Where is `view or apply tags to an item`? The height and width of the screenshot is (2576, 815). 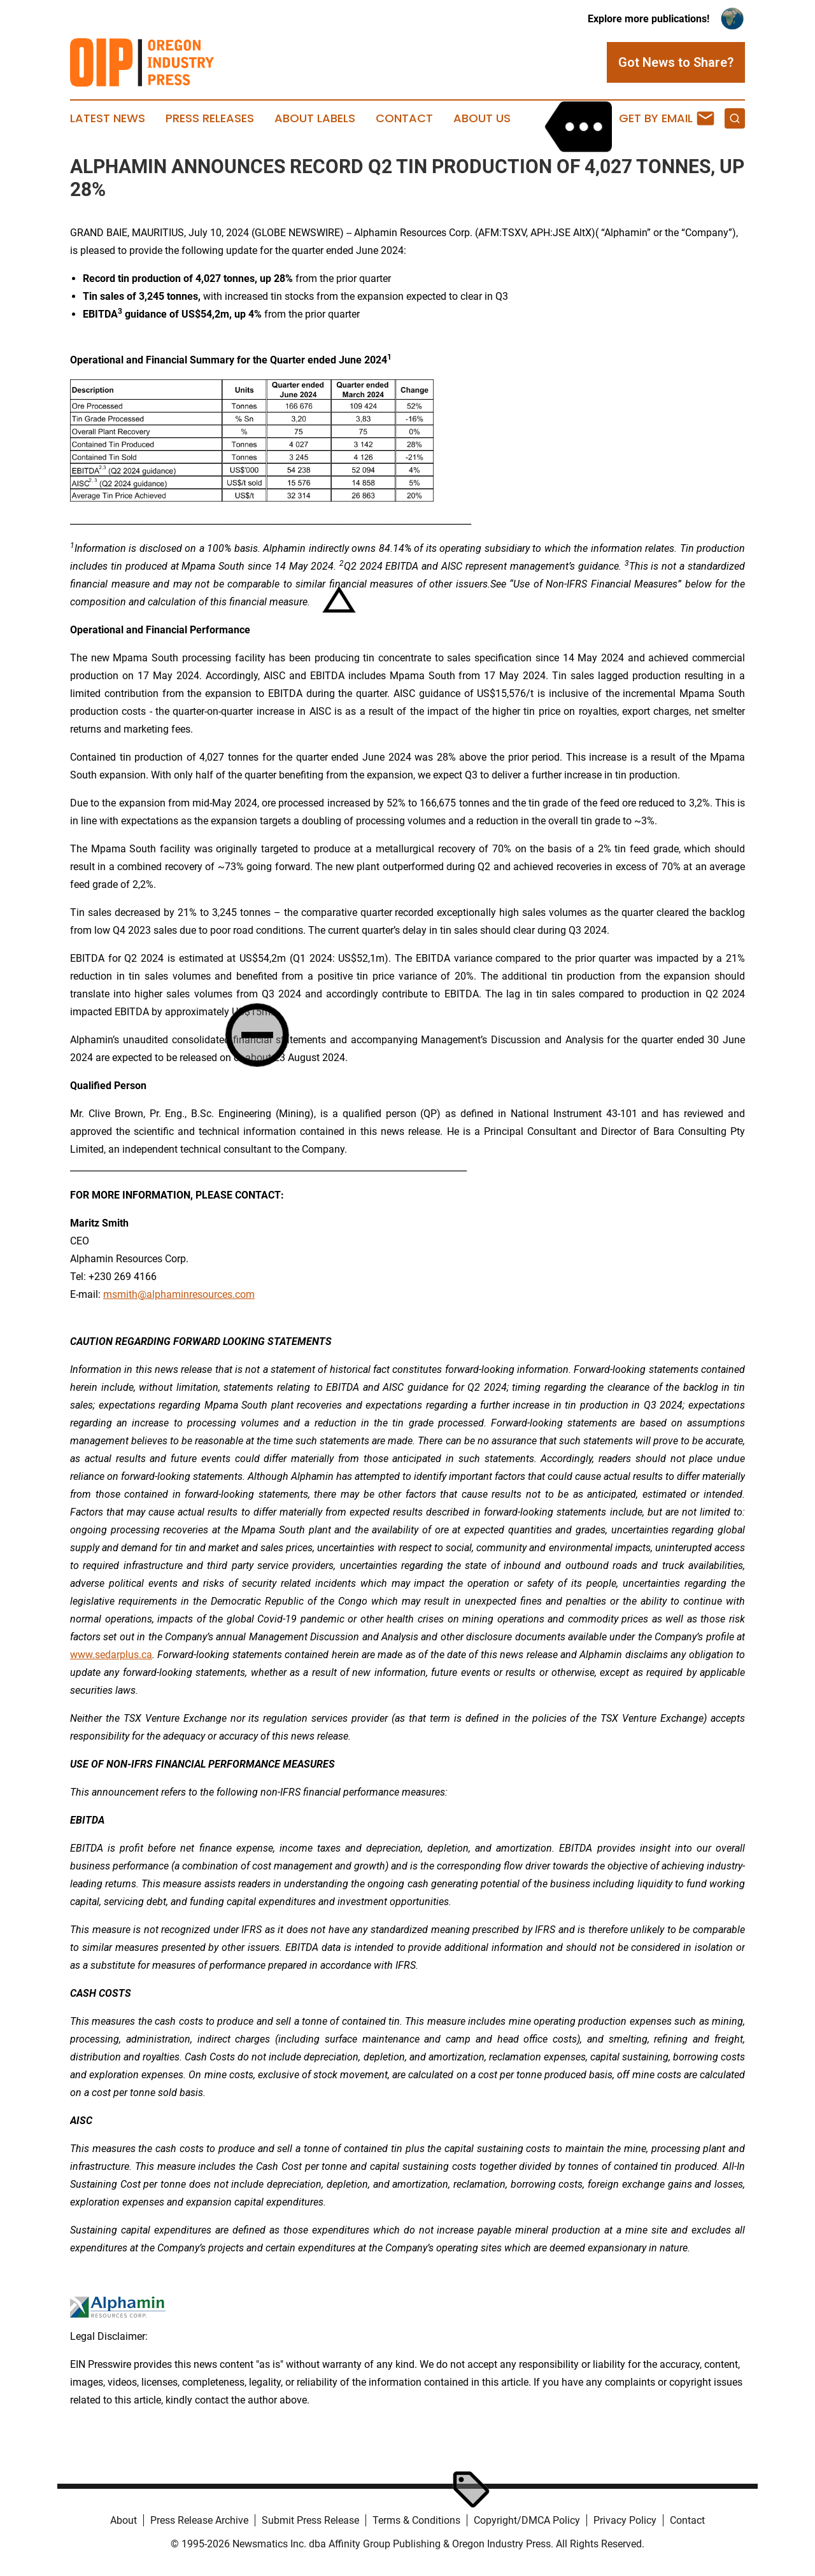 view or apply tags to an item is located at coordinates (471, 2489).